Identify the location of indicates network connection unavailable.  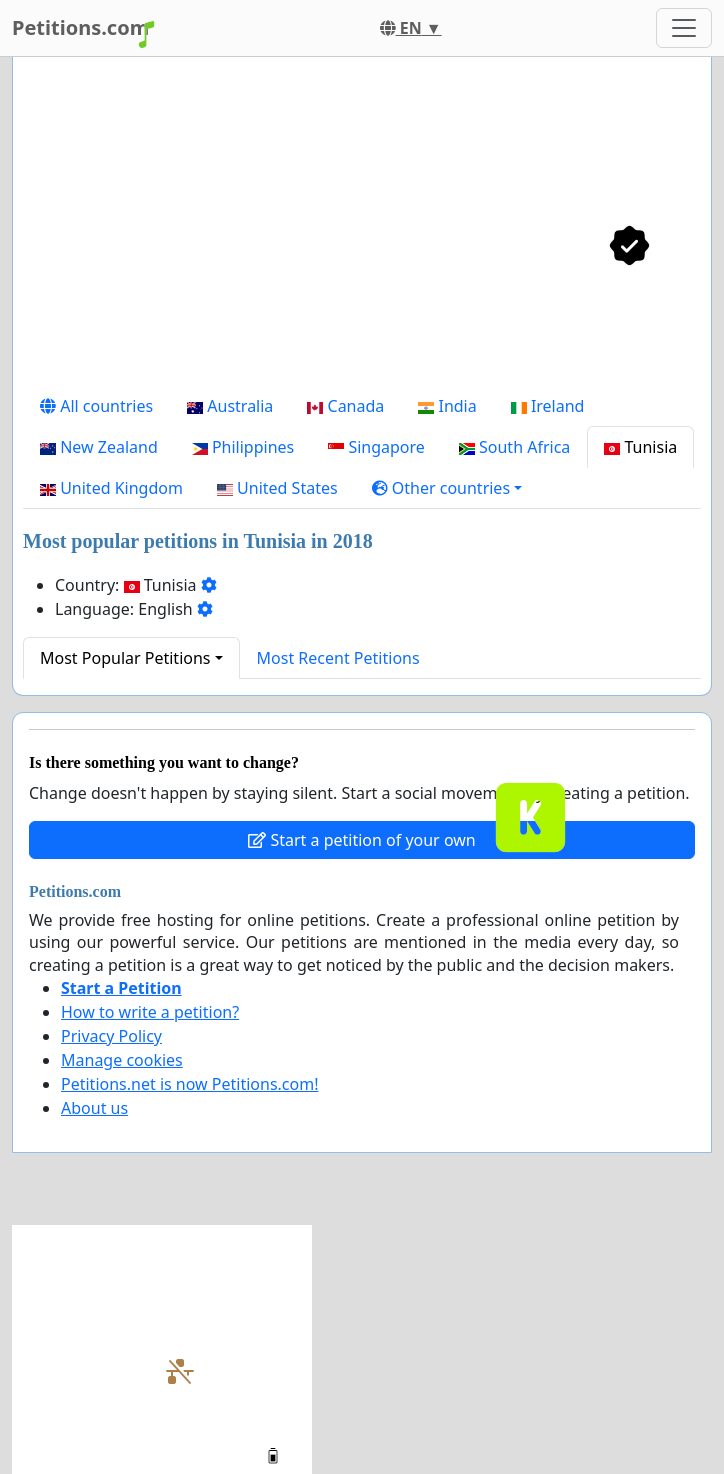
(180, 1372).